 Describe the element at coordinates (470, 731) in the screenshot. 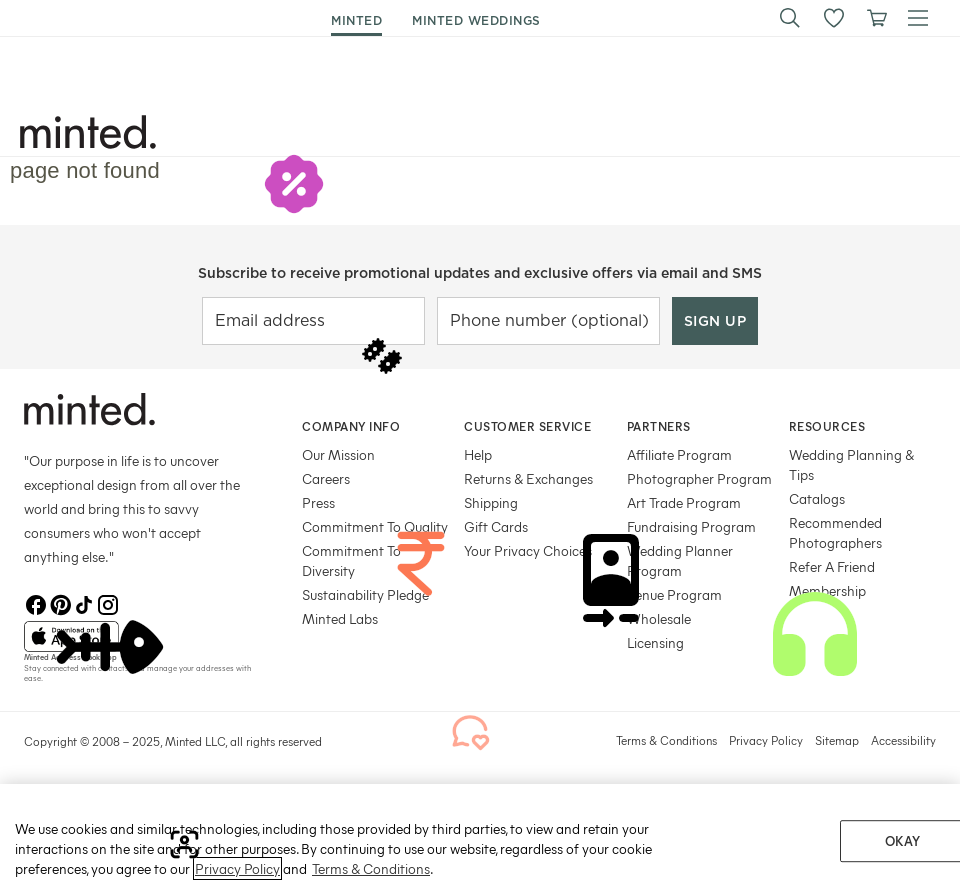

I see `view liked or favorited messages` at that location.